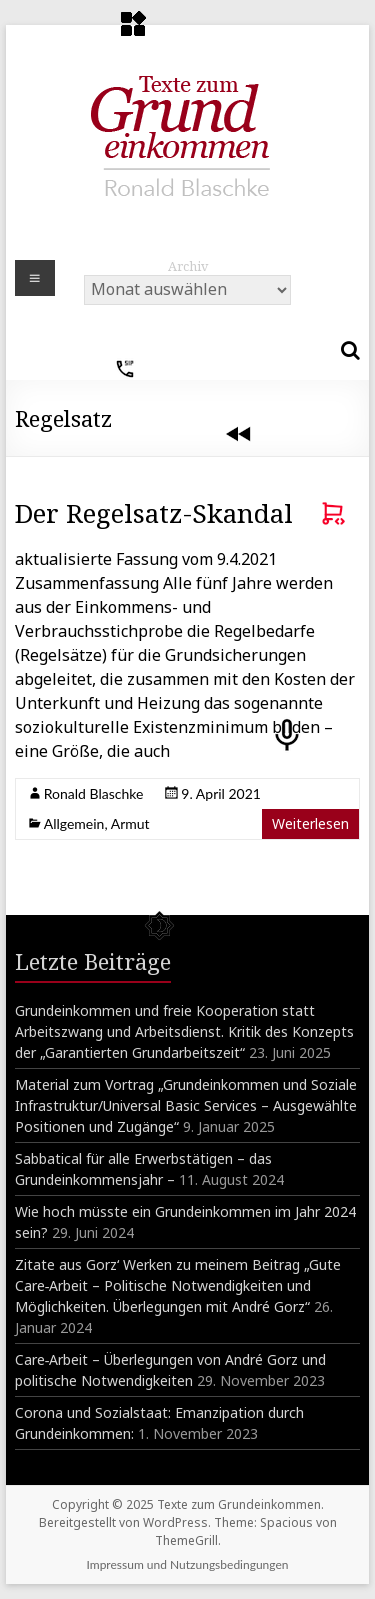  I want to click on access widgets or mini-apps, so click(133, 24).